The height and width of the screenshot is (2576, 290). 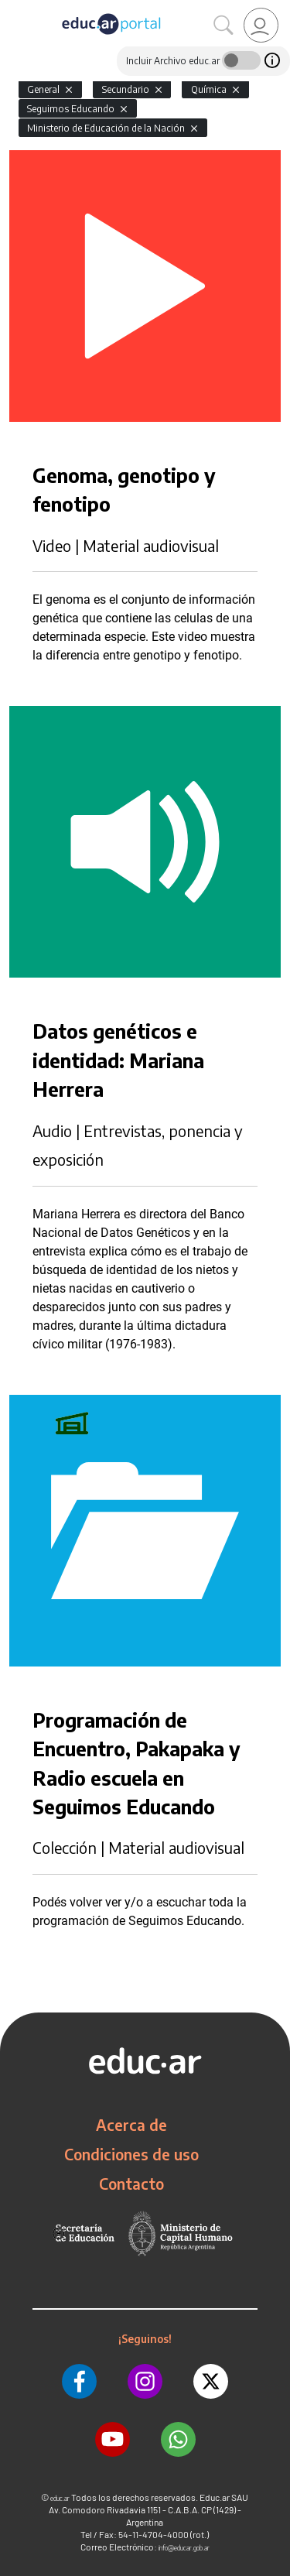 I want to click on access warehouse or storage inventory, so click(x=72, y=1424).